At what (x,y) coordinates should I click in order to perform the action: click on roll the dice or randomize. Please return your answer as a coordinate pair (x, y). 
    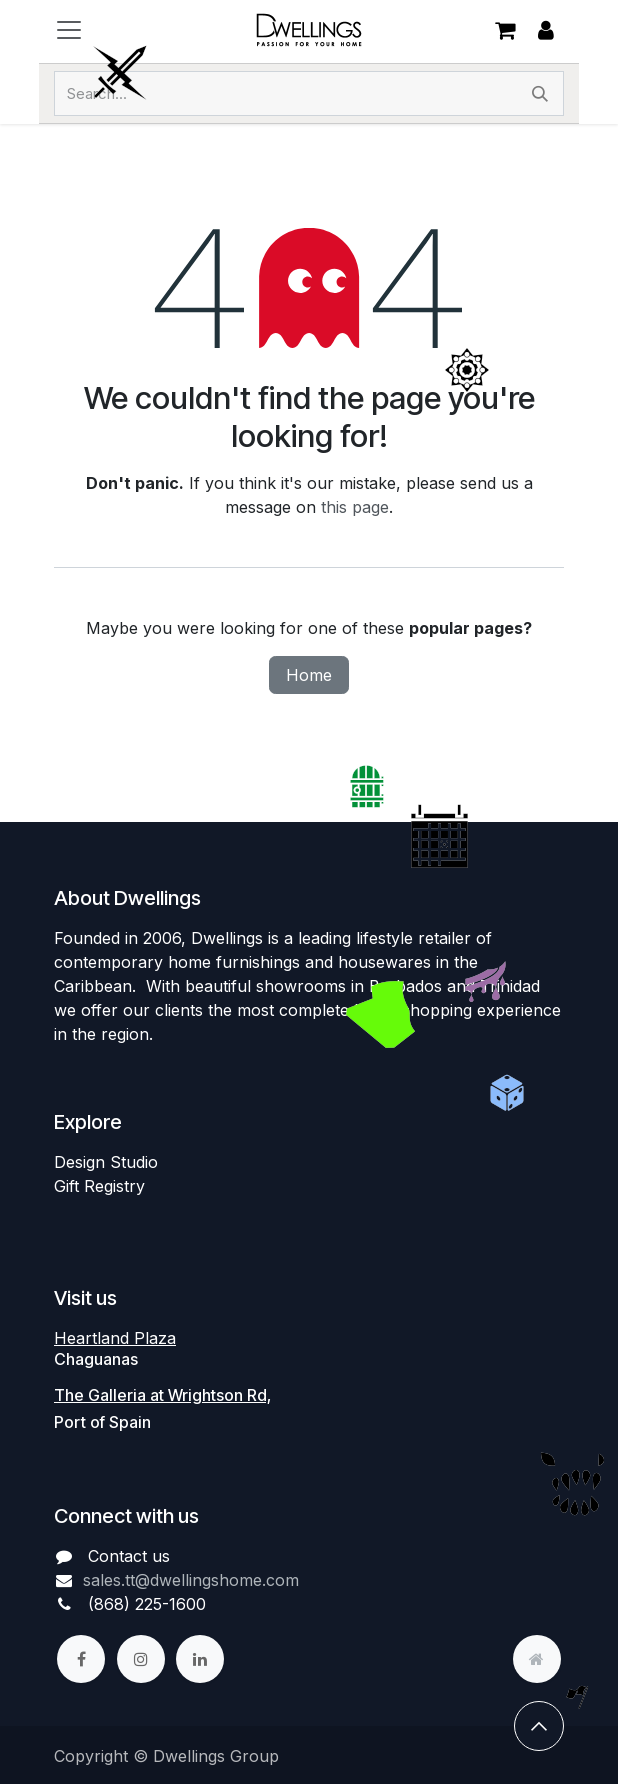
    Looking at the image, I should click on (507, 1093).